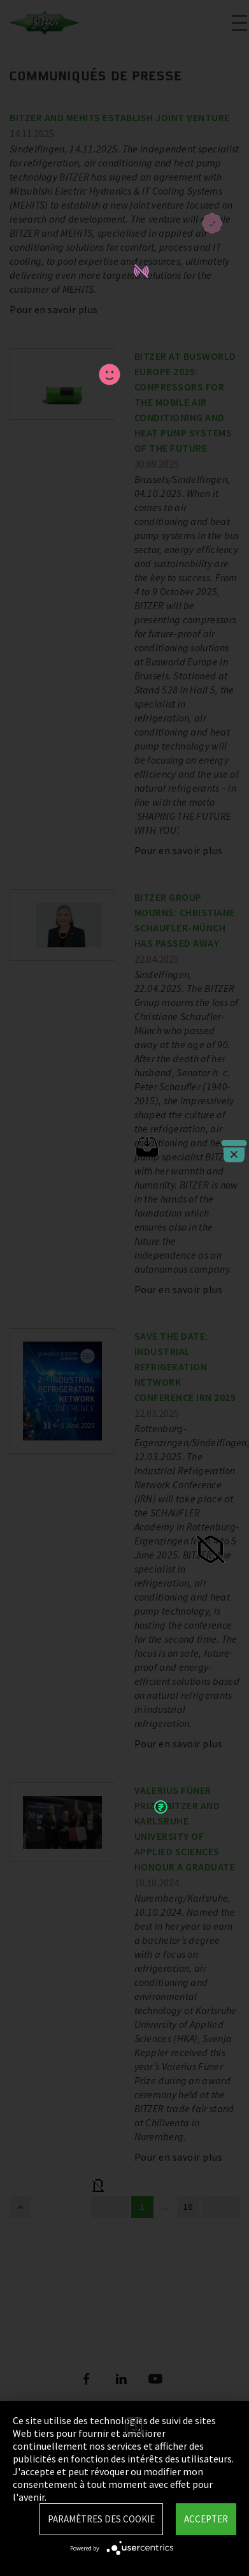 This screenshot has width=249, height=2576. I want to click on verified account or profile status, so click(212, 223).